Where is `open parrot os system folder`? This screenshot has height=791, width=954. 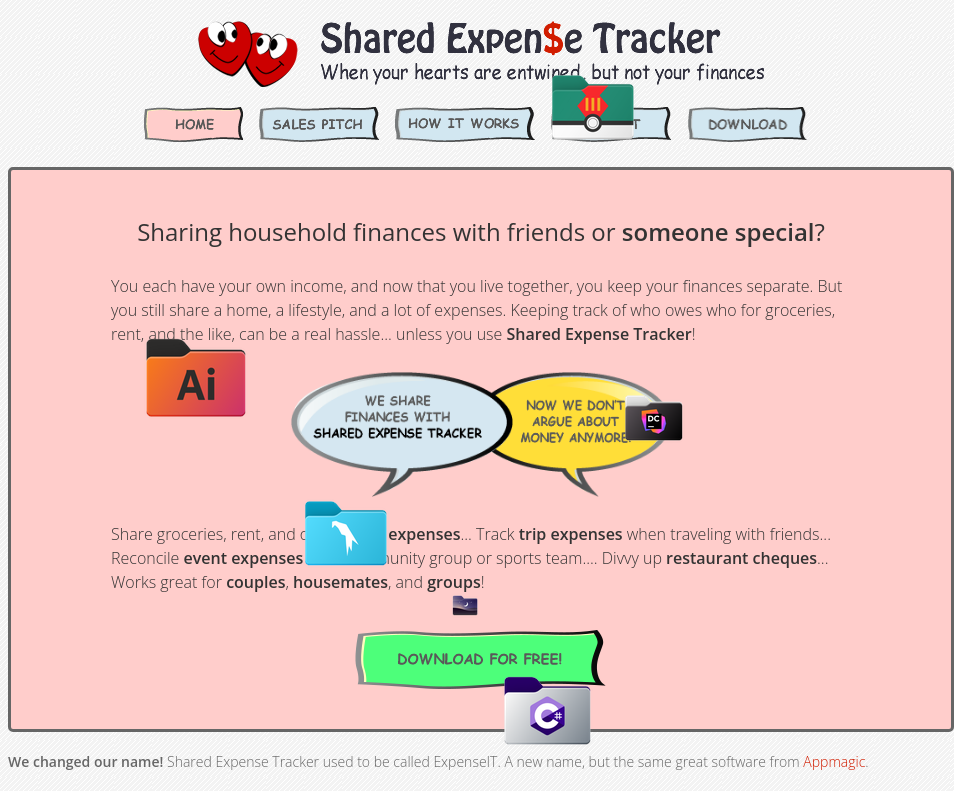 open parrot os system folder is located at coordinates (345, 535).